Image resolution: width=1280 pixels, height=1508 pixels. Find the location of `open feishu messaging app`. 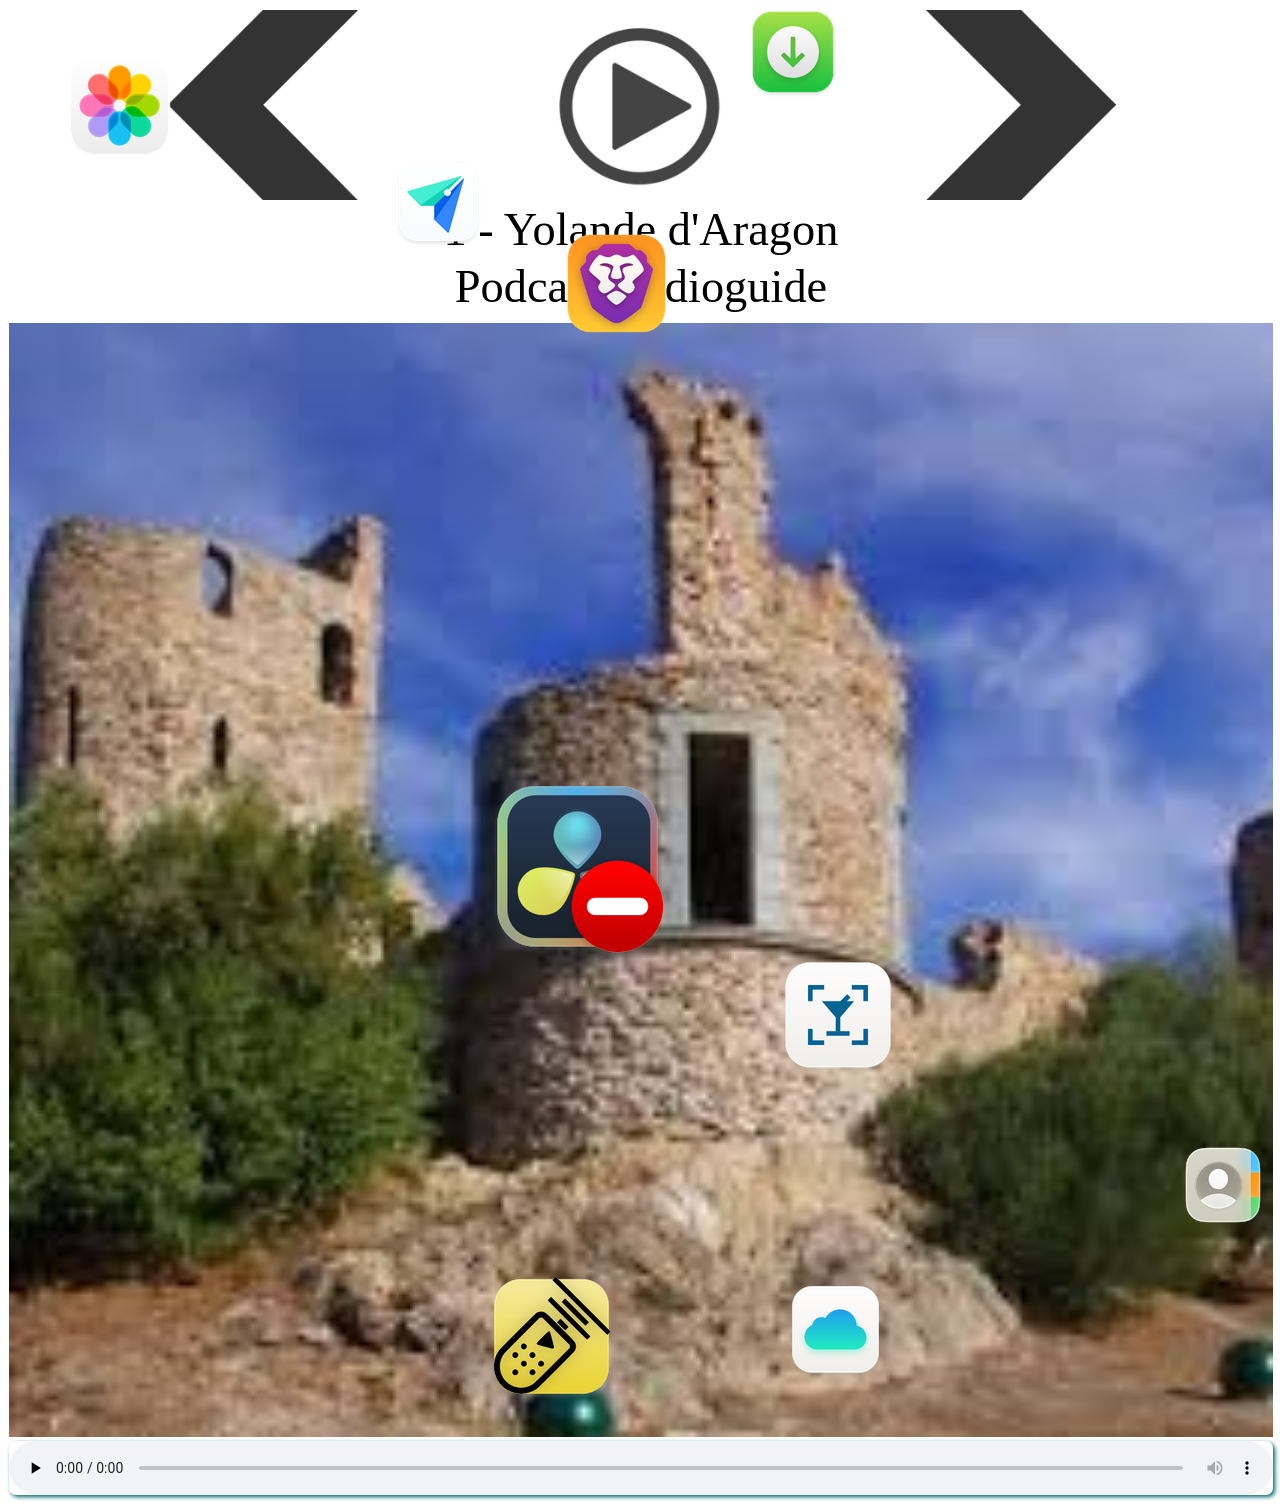

open feishu messaging app is located at coordinates (438, 201).